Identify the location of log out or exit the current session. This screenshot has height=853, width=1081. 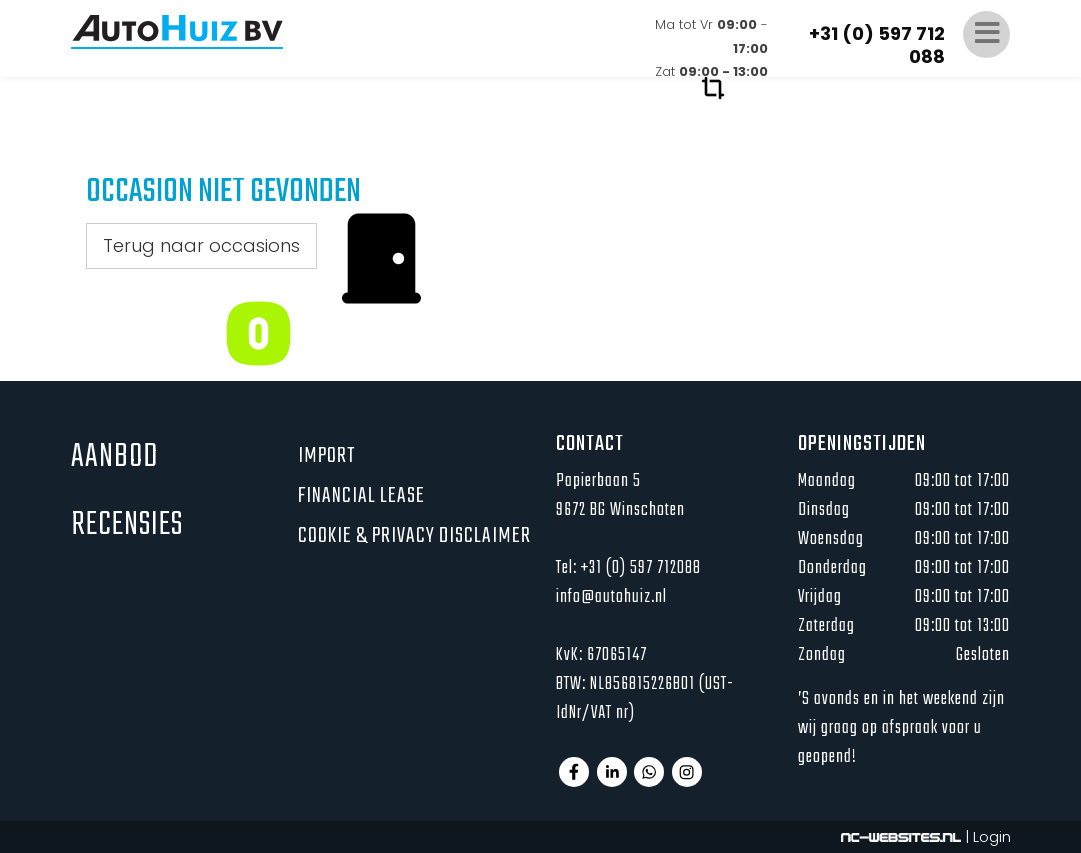
(381, 258).